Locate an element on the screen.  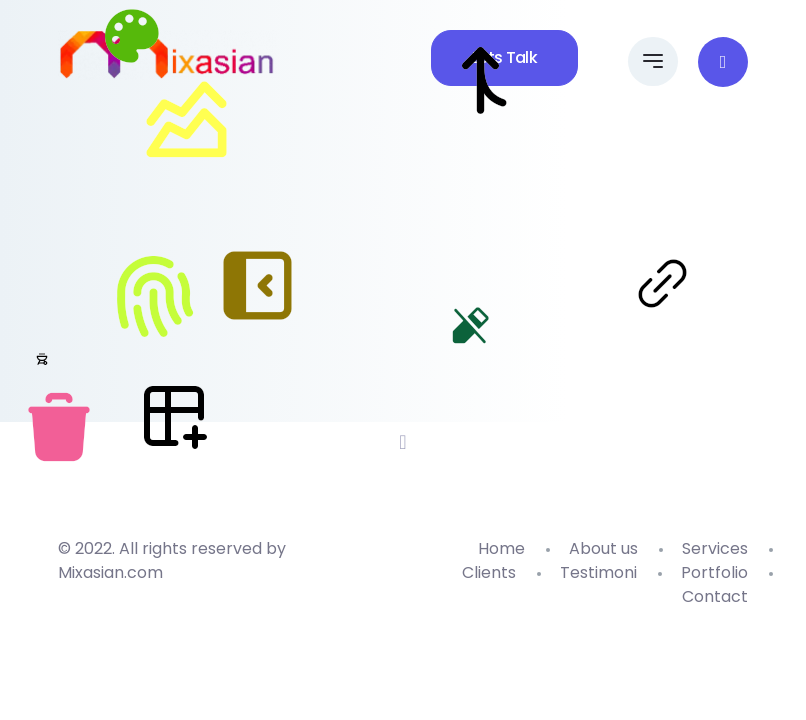
open color picker or theme settings is located at coordinates (132, 36).